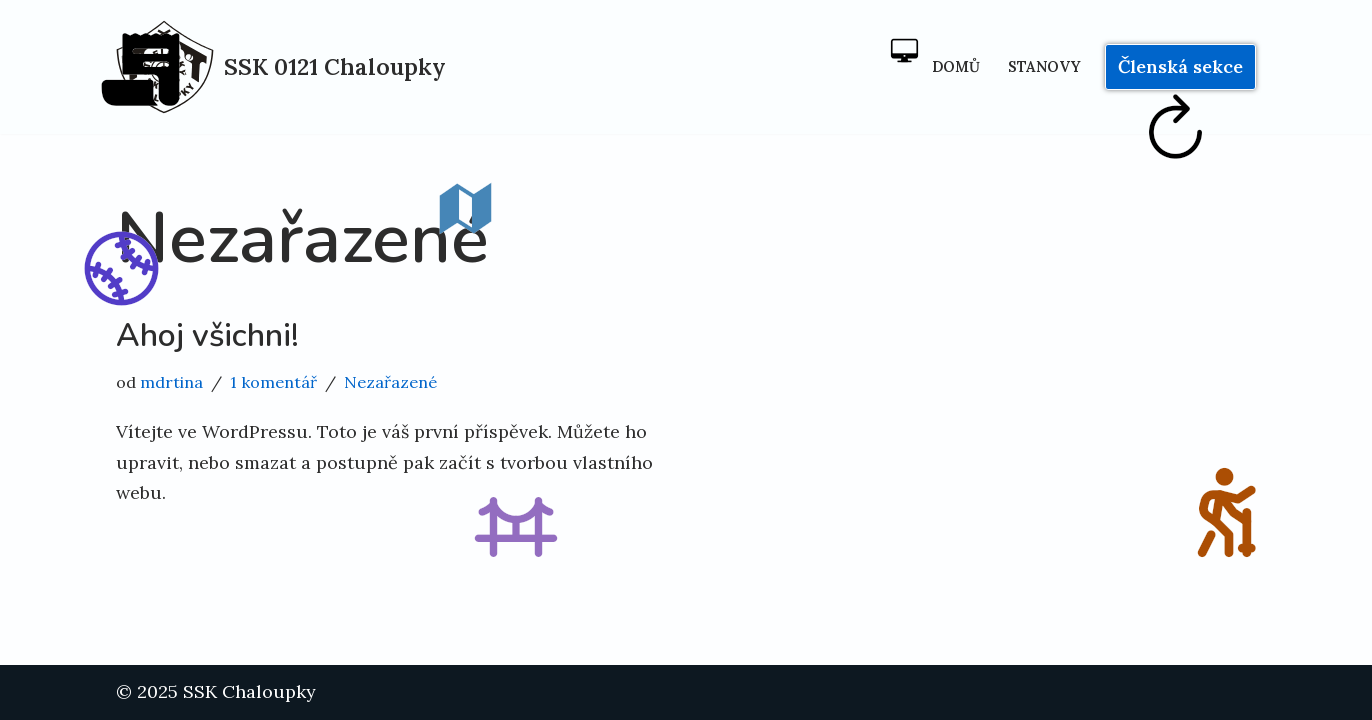  I want to click on view purchase receipt or transaction history, so click(140, 69).